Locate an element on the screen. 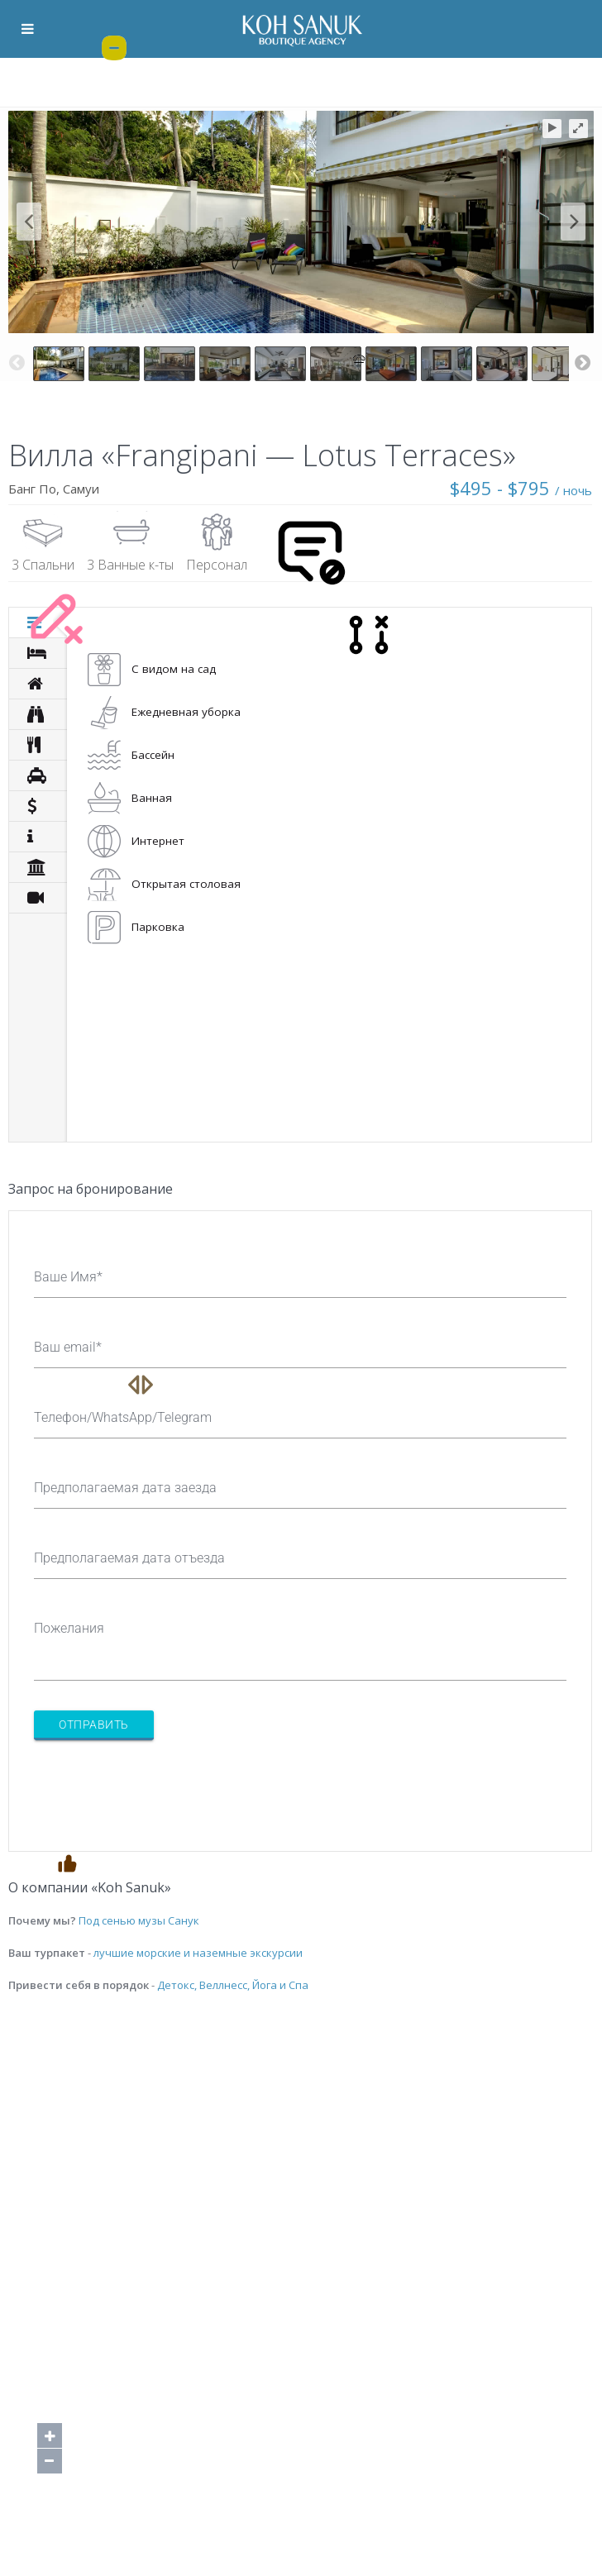 Image resolution: width=602 pixels, height=2576 pixels. remove an item from a list or collection is located at coordinates (114, 48).